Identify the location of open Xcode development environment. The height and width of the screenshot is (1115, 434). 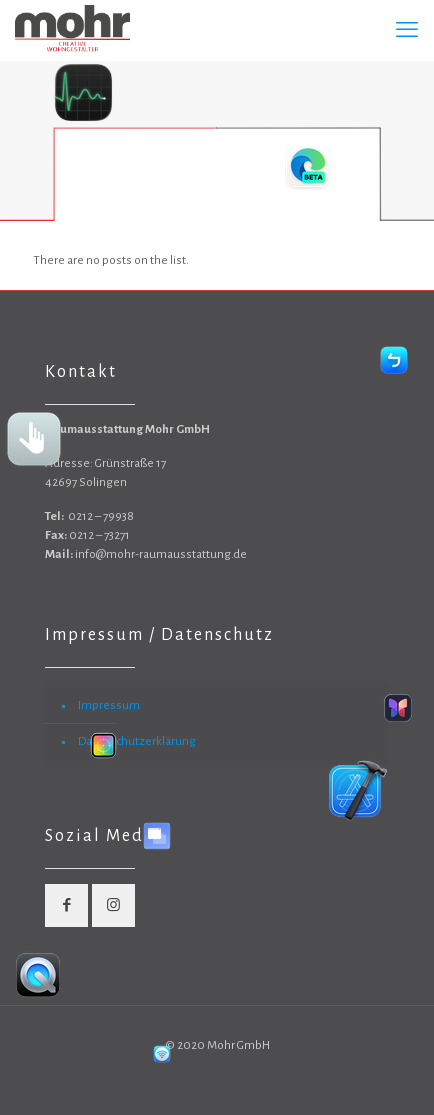
(355, 791).